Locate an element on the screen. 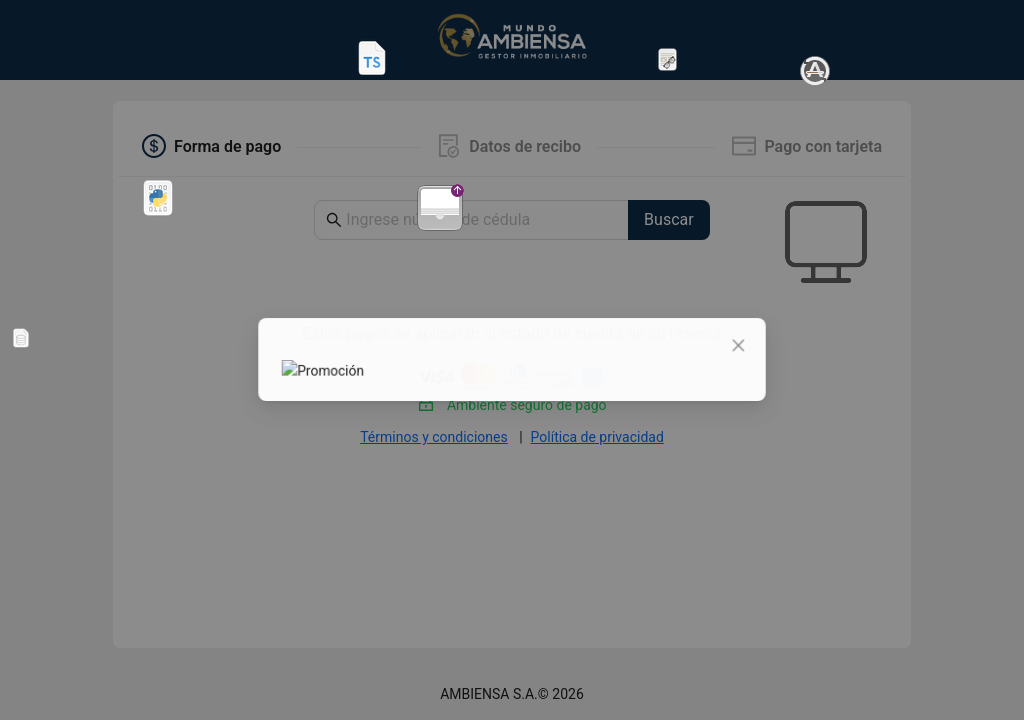 The width and height of the screenshot is (1024, 720). open a database file is located at coordinates (21, 338).